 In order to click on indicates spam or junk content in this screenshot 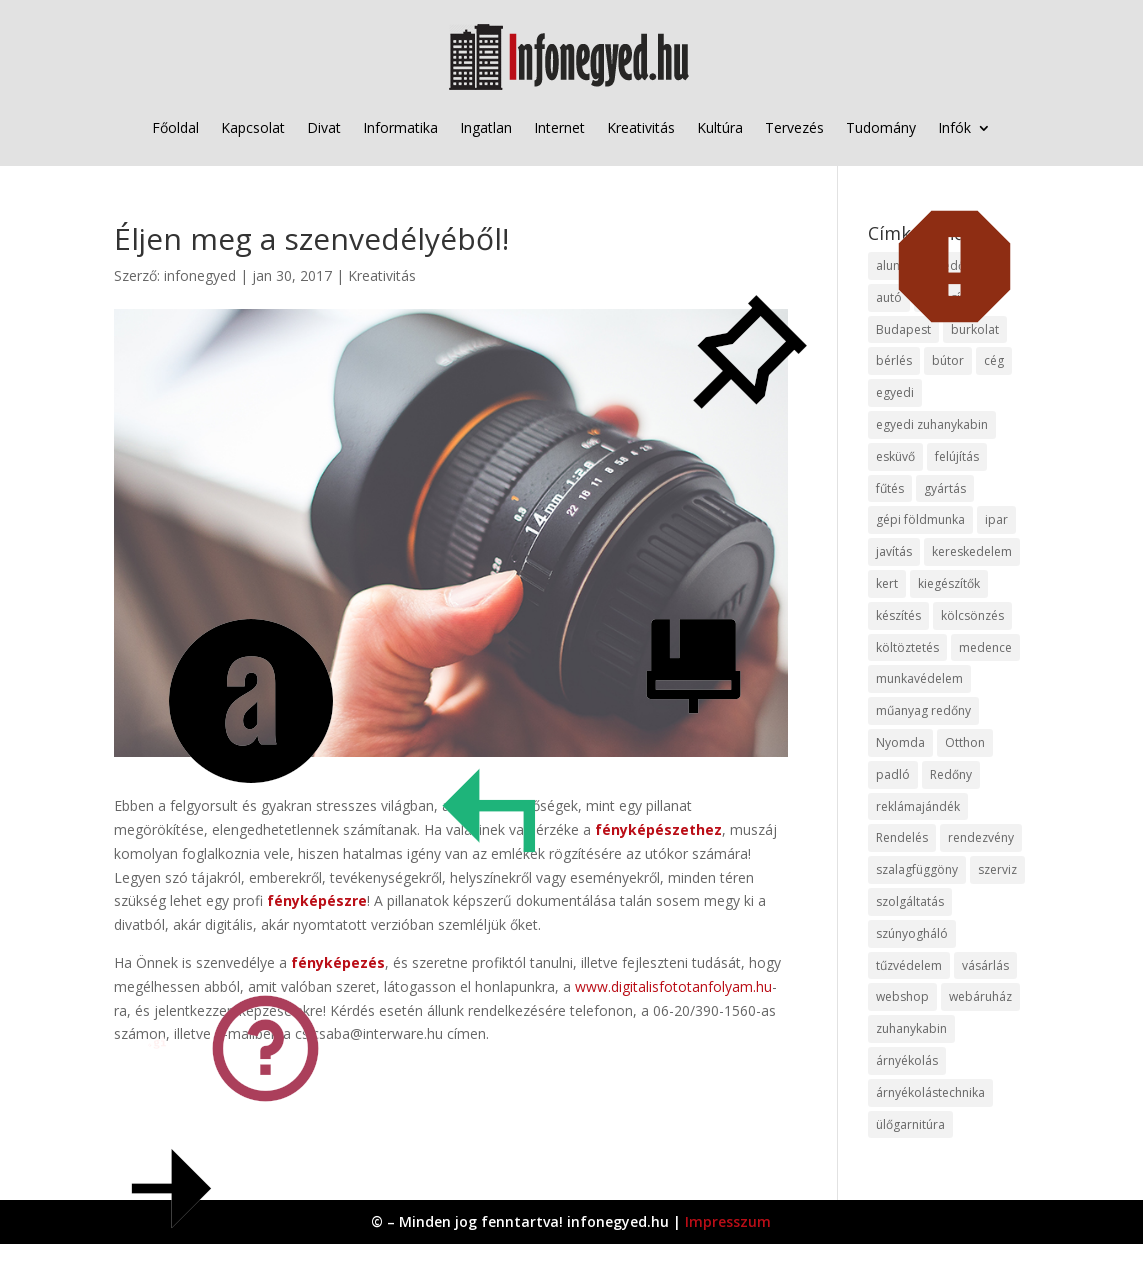, I will do `click(954, 266)`.